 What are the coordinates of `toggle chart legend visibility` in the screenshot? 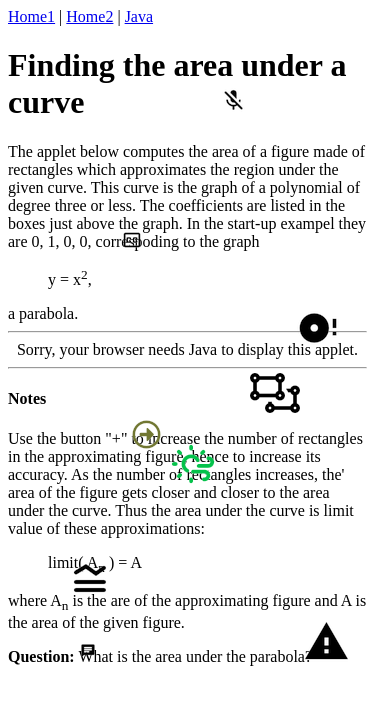 It's located at (90, 578).